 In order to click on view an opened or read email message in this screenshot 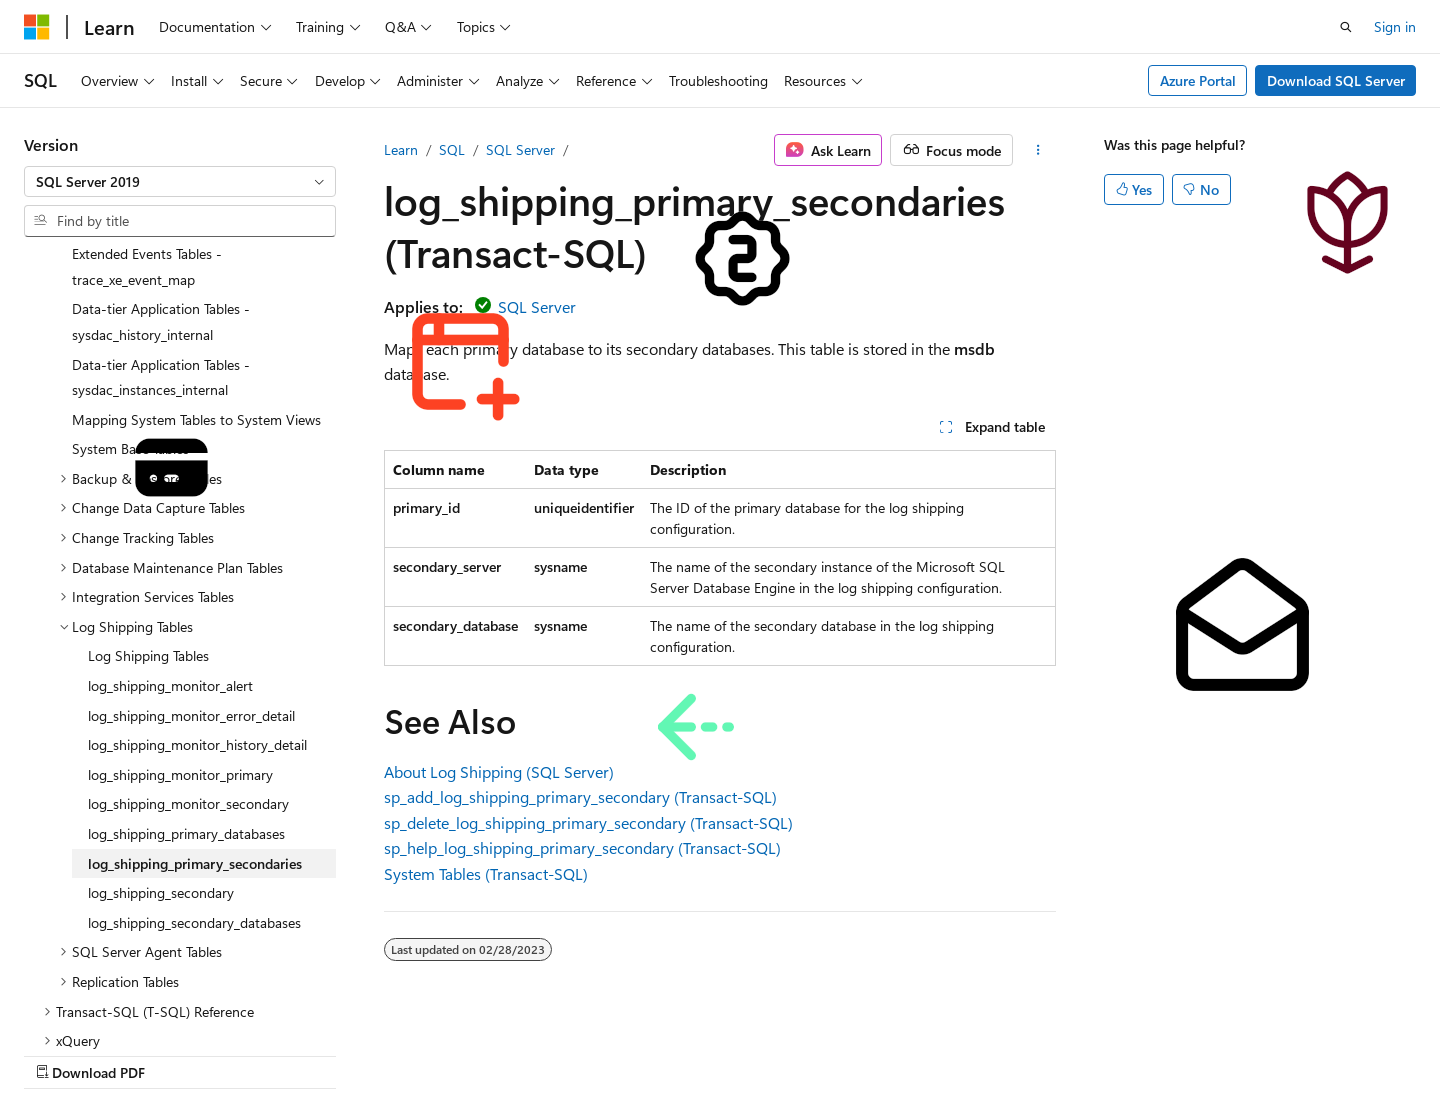, I will do `click(1242, 624)`.